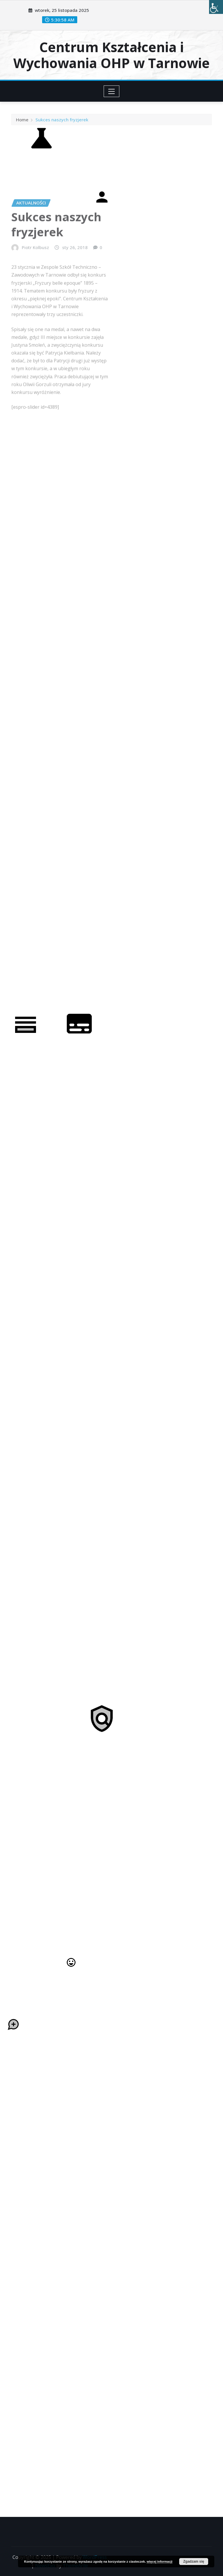  I want to click on enable subtitles or closed captions, so click(79, 1024).